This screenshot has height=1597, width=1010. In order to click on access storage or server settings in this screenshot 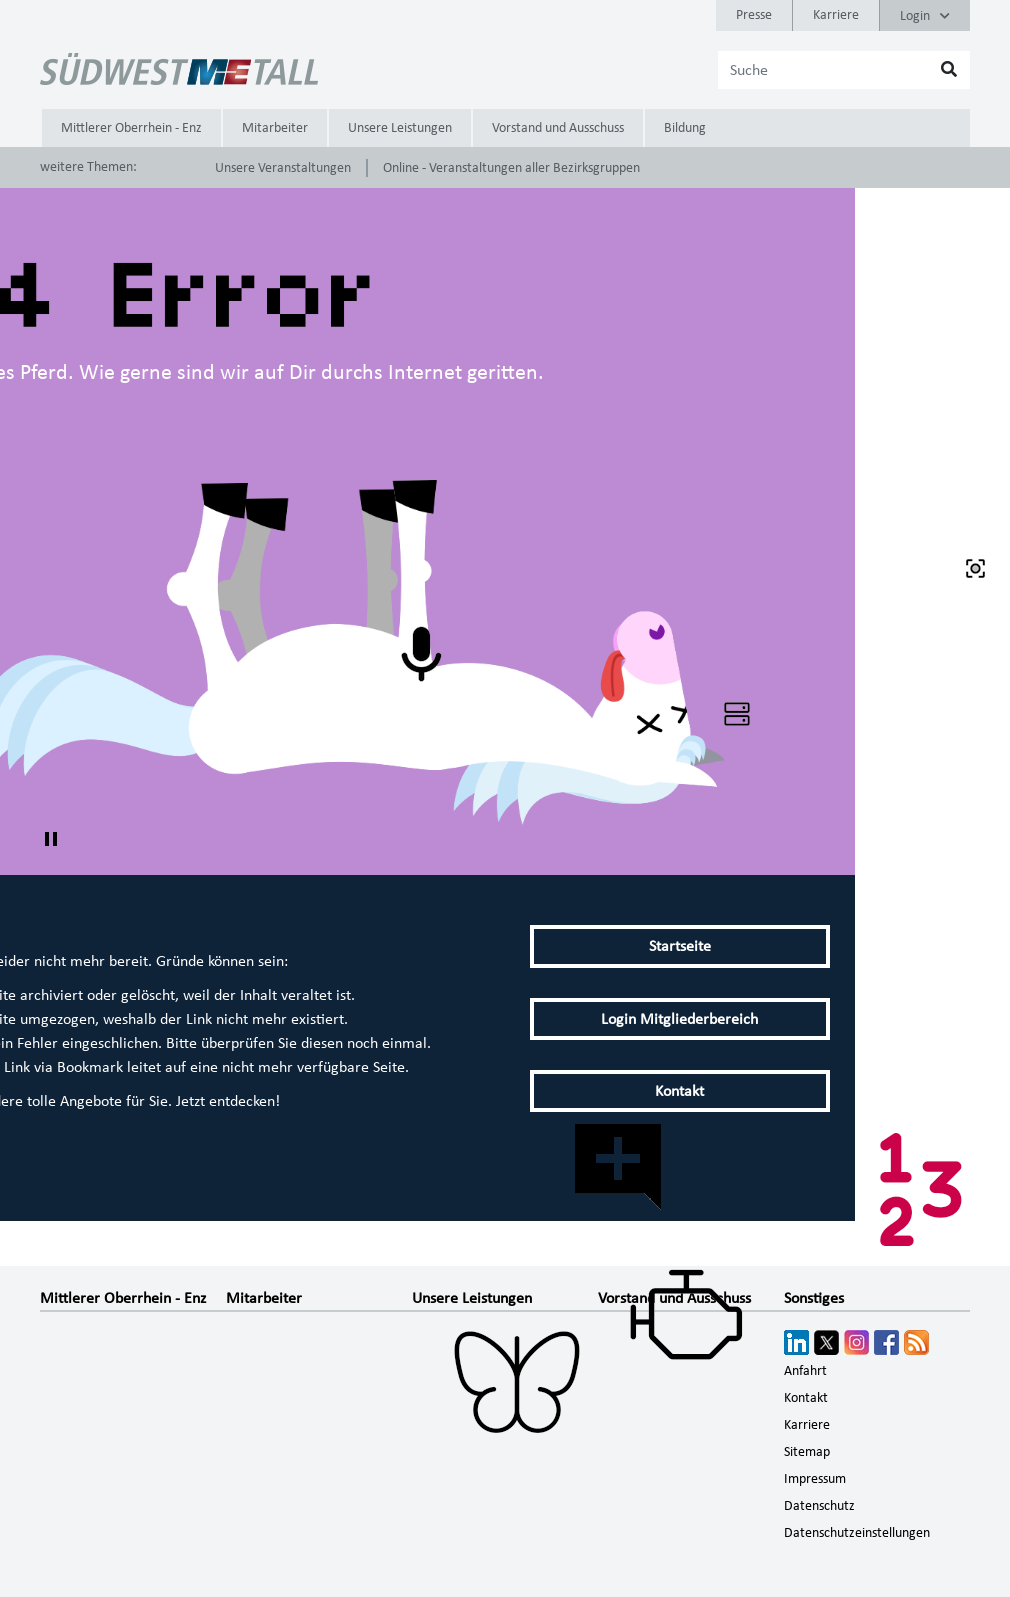, I will do `click(737, 714)`.